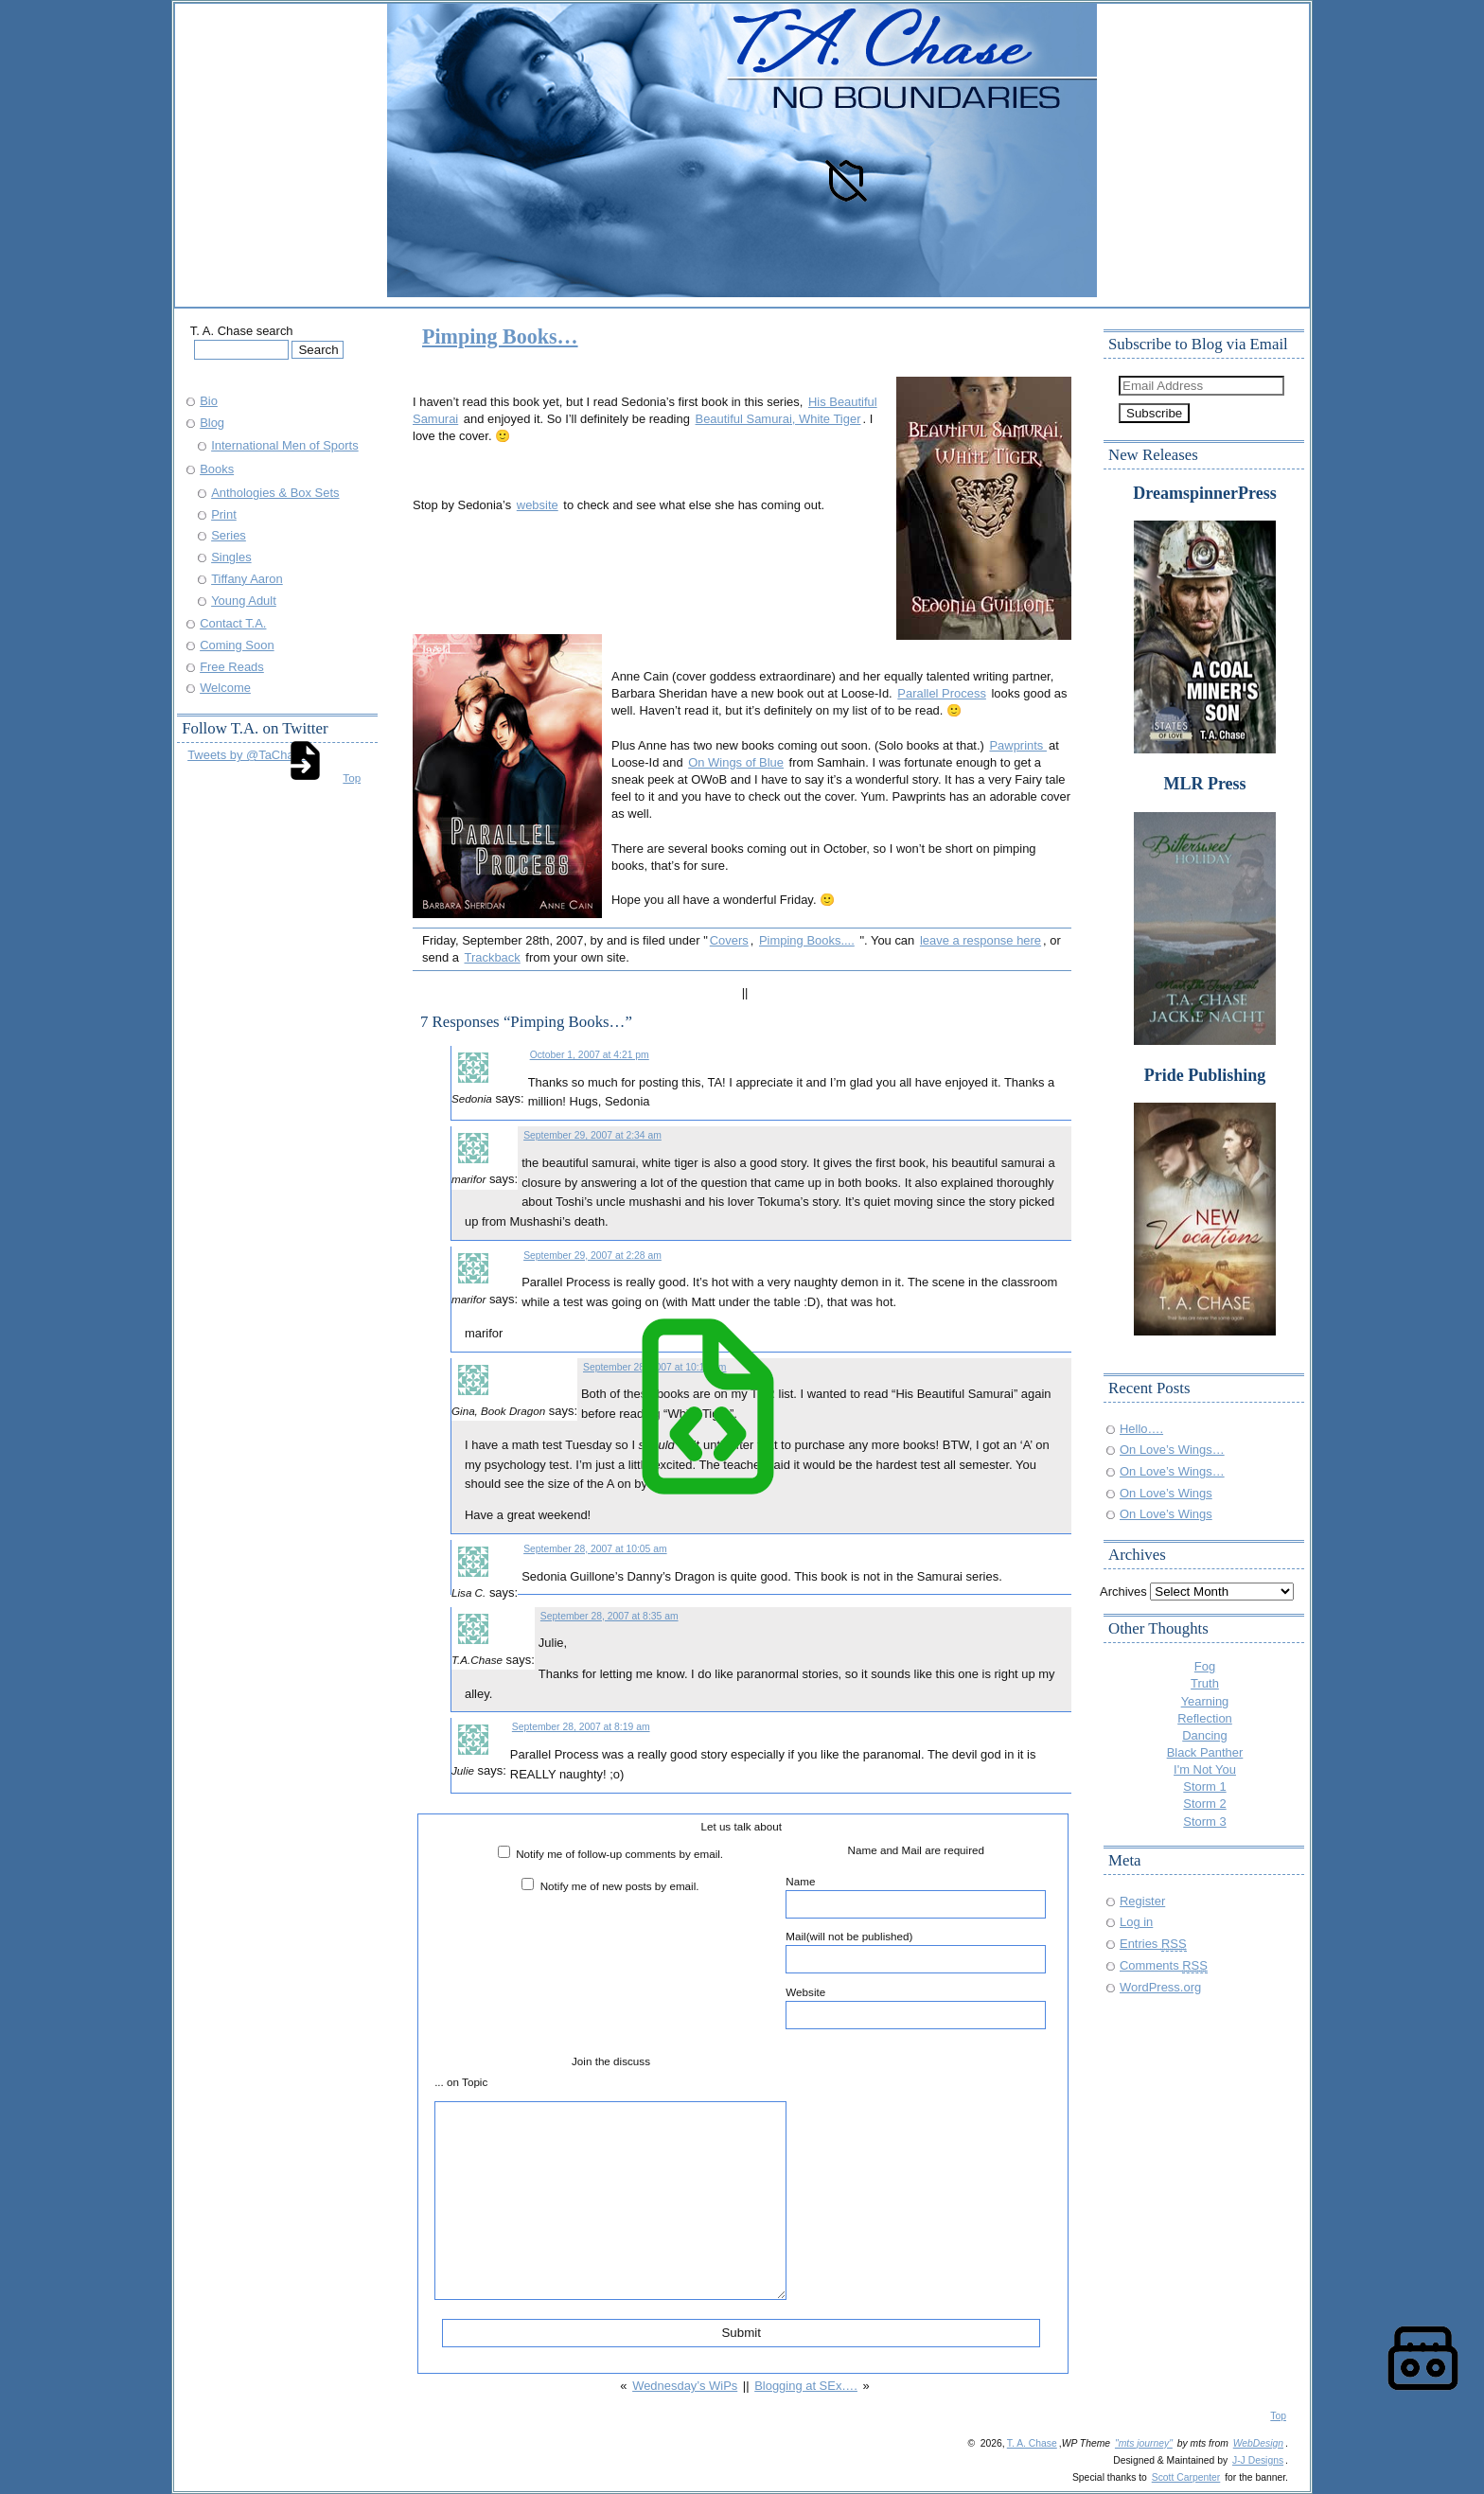  I want to click on view source code file, so click(708, 1406).